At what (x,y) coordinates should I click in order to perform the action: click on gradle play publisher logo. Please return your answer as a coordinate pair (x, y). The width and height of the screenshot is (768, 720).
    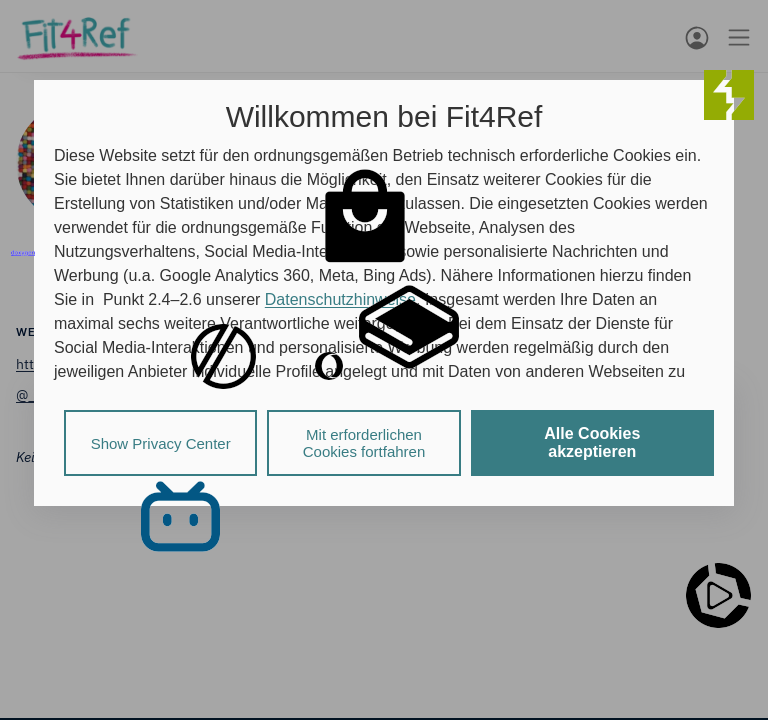
    Looking at the image, I should click on (718, 595).